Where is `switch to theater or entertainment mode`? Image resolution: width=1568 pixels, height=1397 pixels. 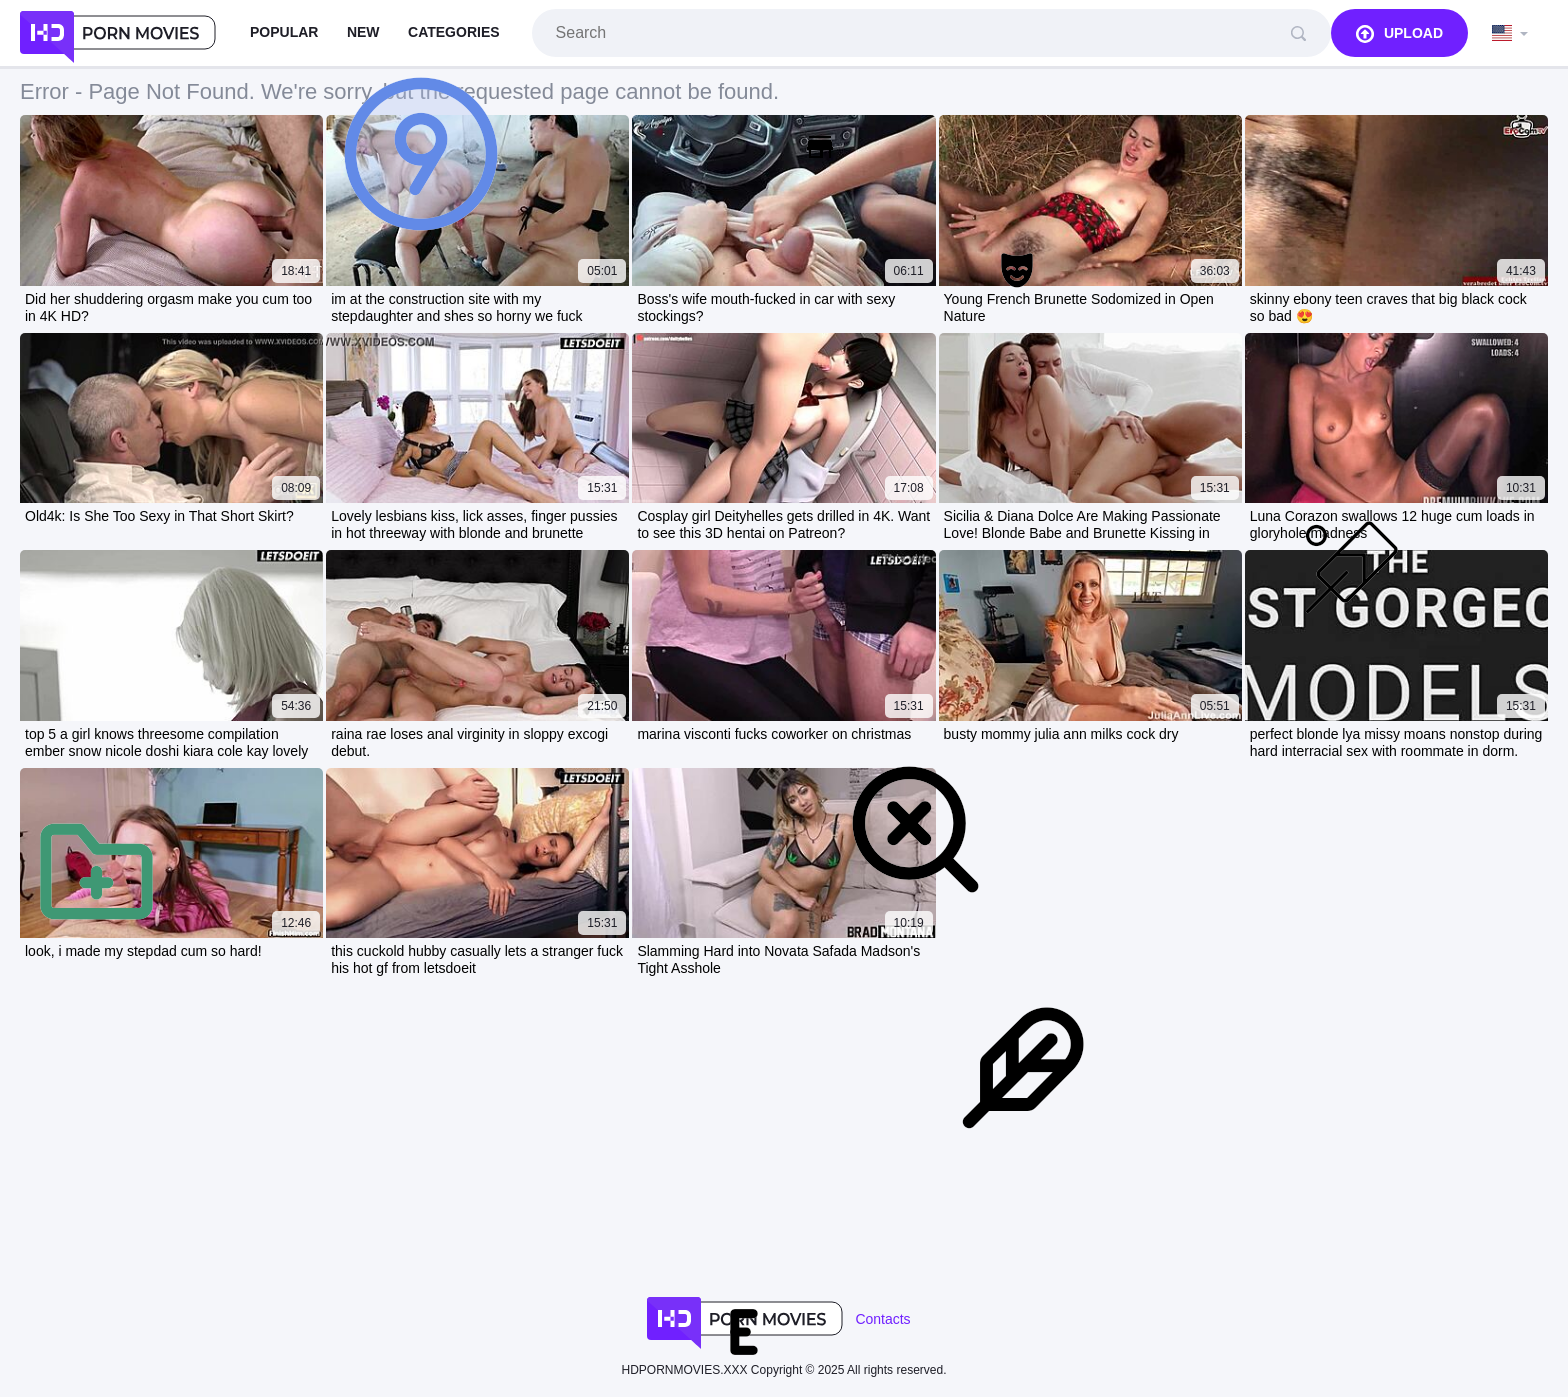 switch to theater or entertainment mode is located at coordinates (1017, 269).